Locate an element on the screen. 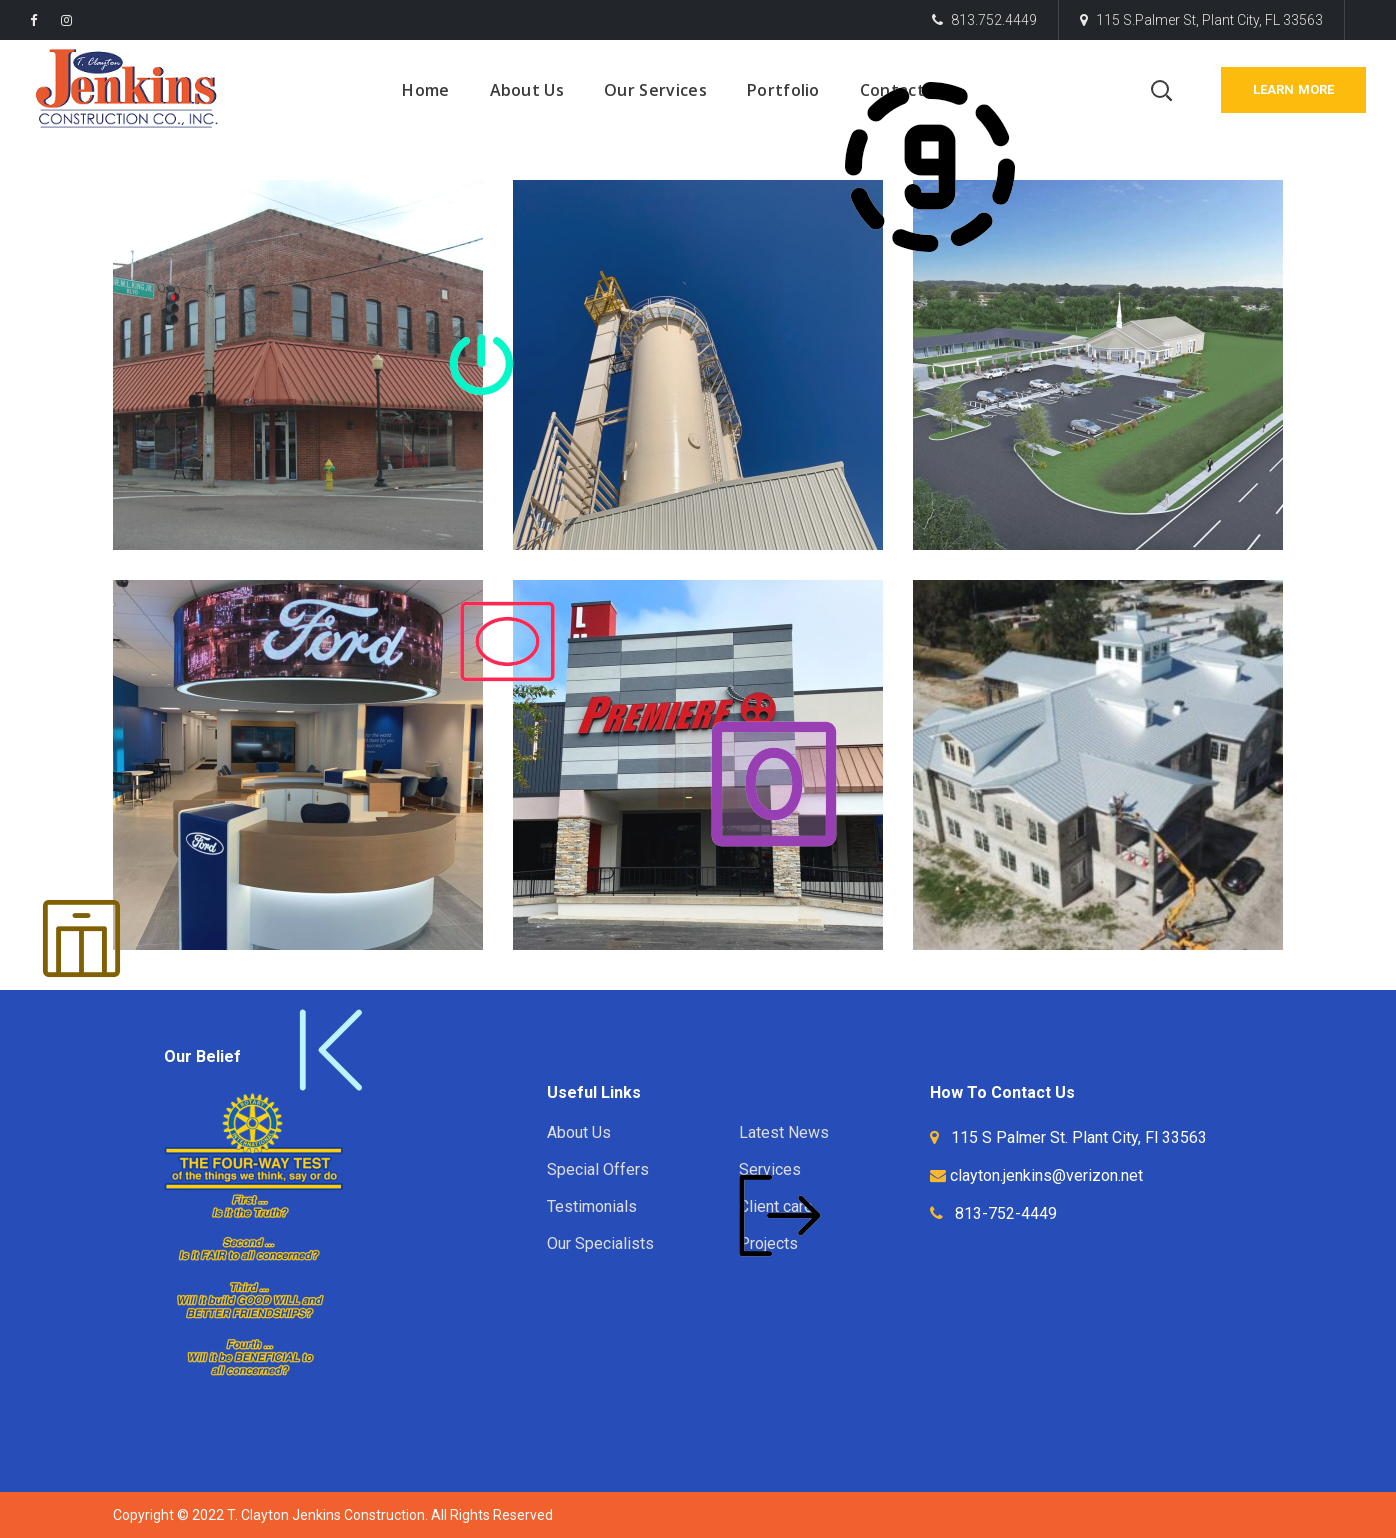 Image resolution: width=1396 pixels, height=1538 pixels. apply vignette effect to photo is located at coordinates (507, 641).